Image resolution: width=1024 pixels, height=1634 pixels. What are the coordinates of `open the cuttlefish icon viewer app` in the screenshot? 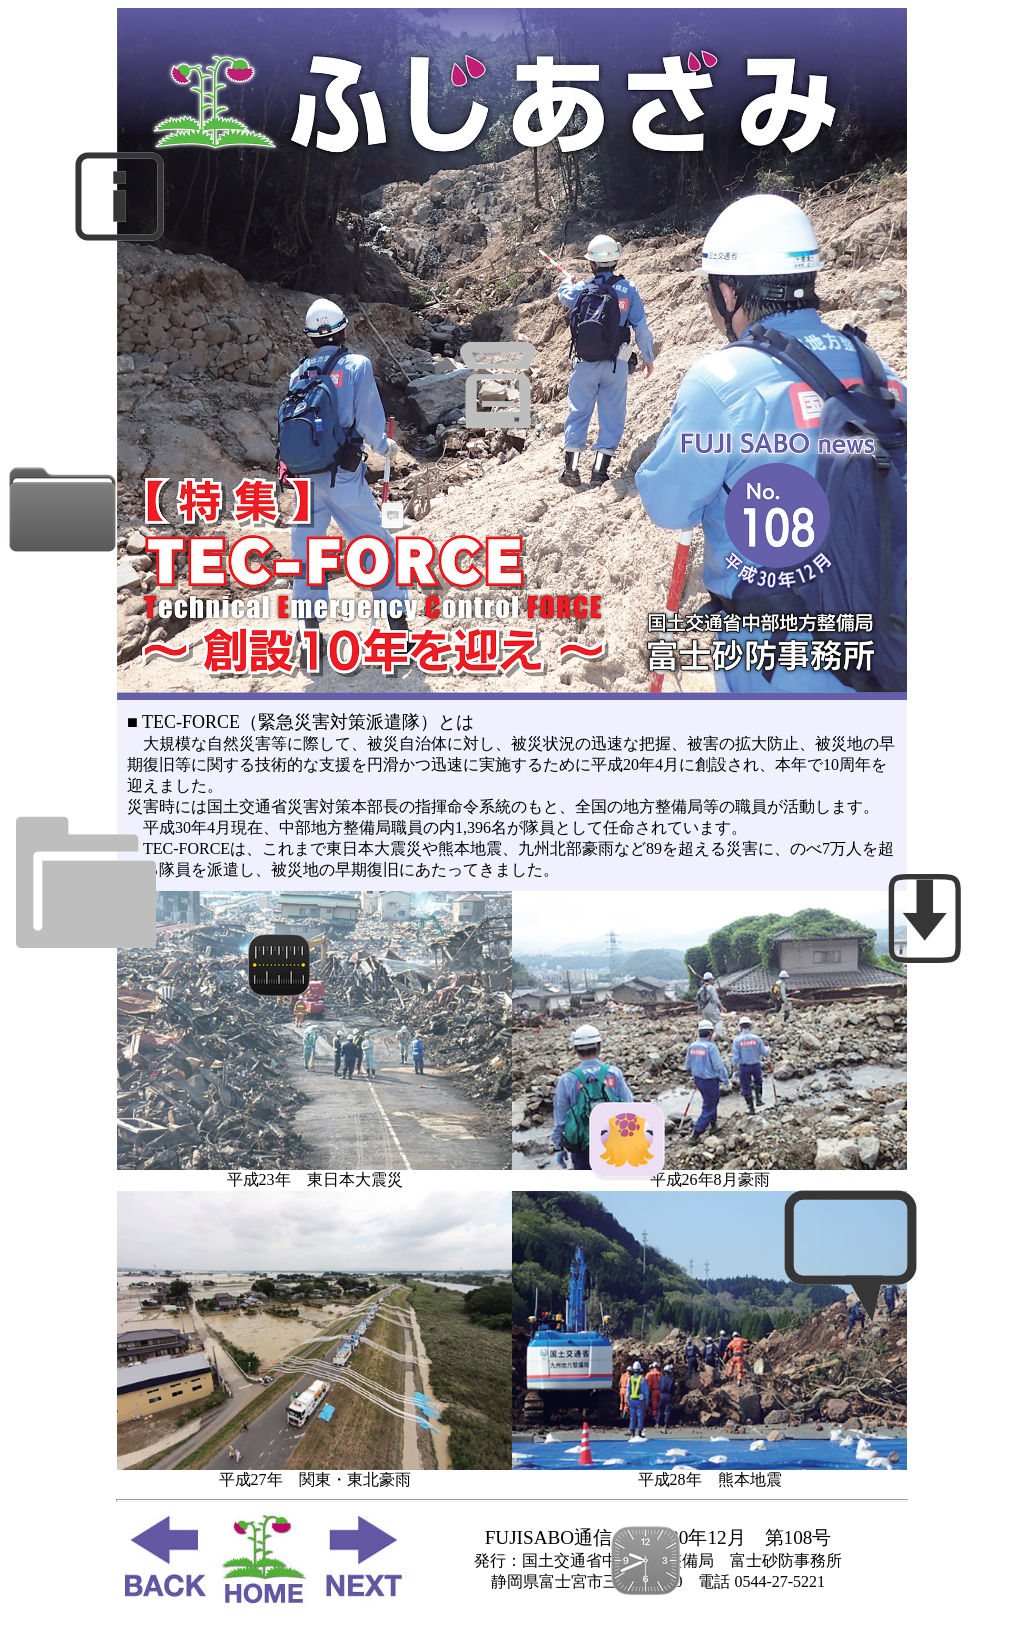 It's located at (627, 1140).